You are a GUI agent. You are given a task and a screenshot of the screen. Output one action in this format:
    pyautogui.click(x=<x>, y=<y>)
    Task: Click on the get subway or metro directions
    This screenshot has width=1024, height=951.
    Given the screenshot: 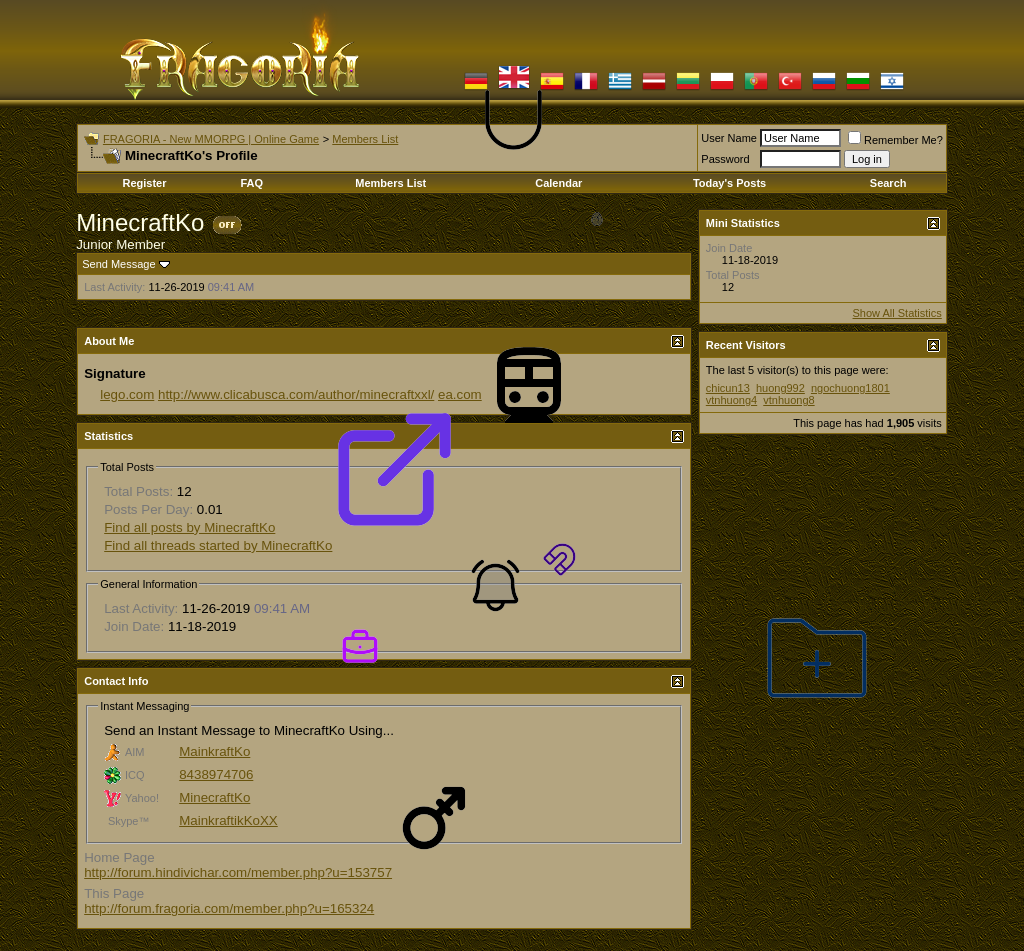 What is the action you would take?
    pyautogui.click(x=529, y=387)
    